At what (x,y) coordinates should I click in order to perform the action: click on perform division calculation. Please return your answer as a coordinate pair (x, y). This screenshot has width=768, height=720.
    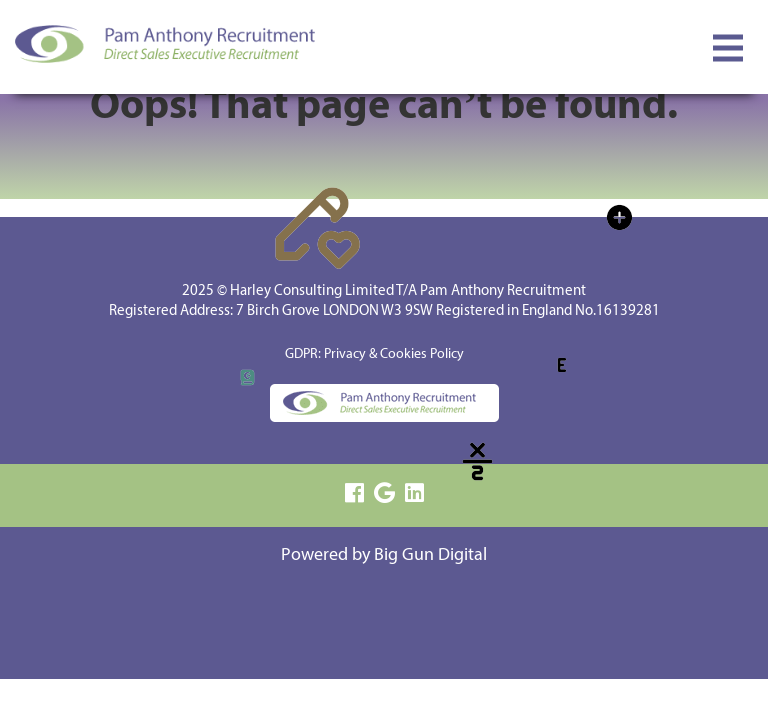
    Looking at the image, I should click on (477, 461).